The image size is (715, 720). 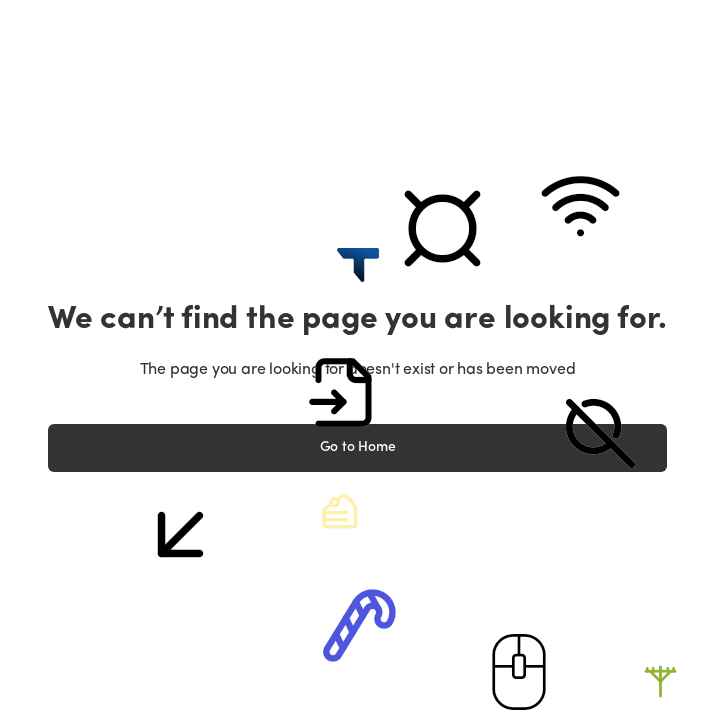 I want to click on select or change currency type, so click(x=442, y=228).